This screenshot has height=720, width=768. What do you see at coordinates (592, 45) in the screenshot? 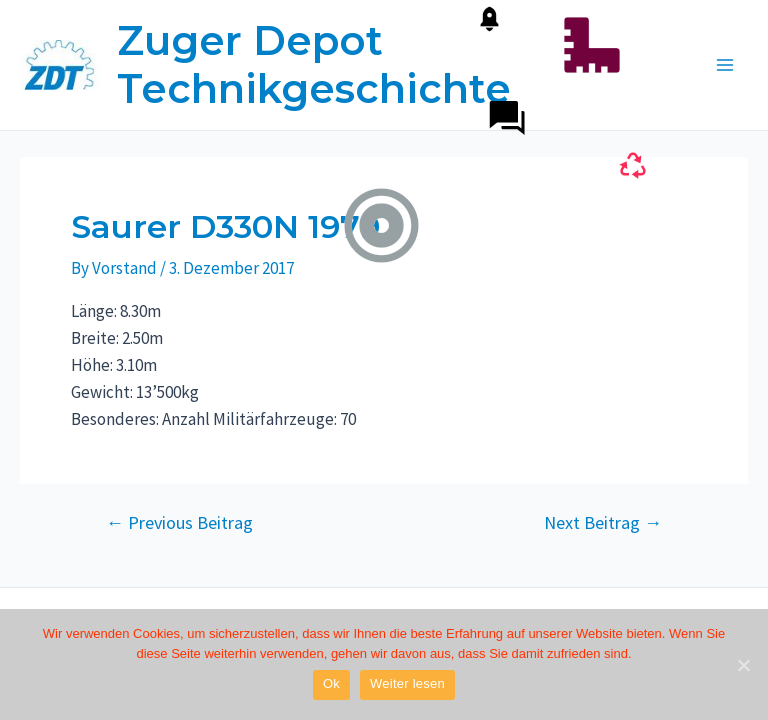
I see `access measurement or ruler tool` at bounding box center [592, 45].